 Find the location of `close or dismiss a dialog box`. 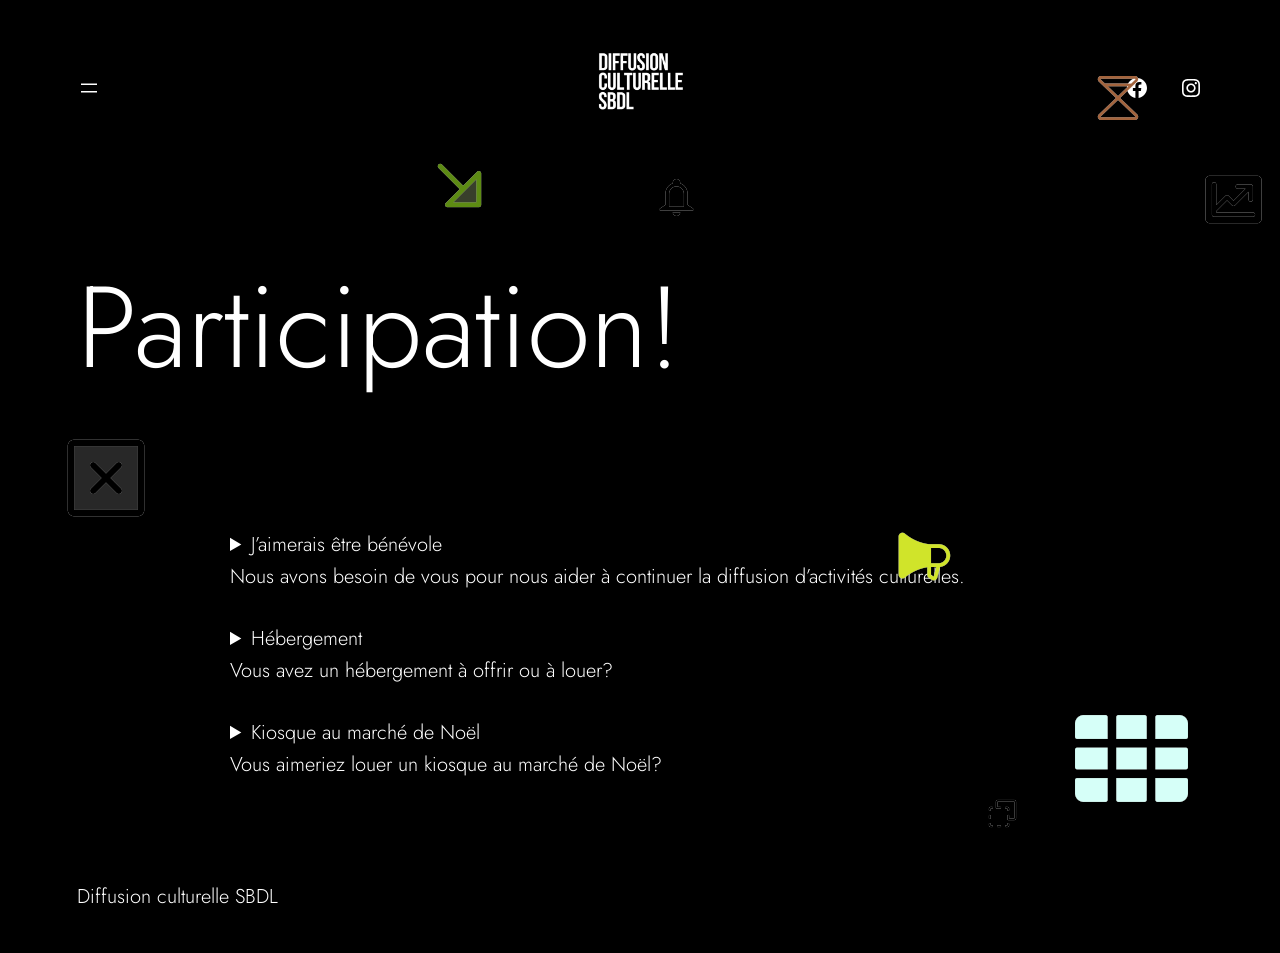

close or dismiss a dialog box is located at coordinates (106, 478).